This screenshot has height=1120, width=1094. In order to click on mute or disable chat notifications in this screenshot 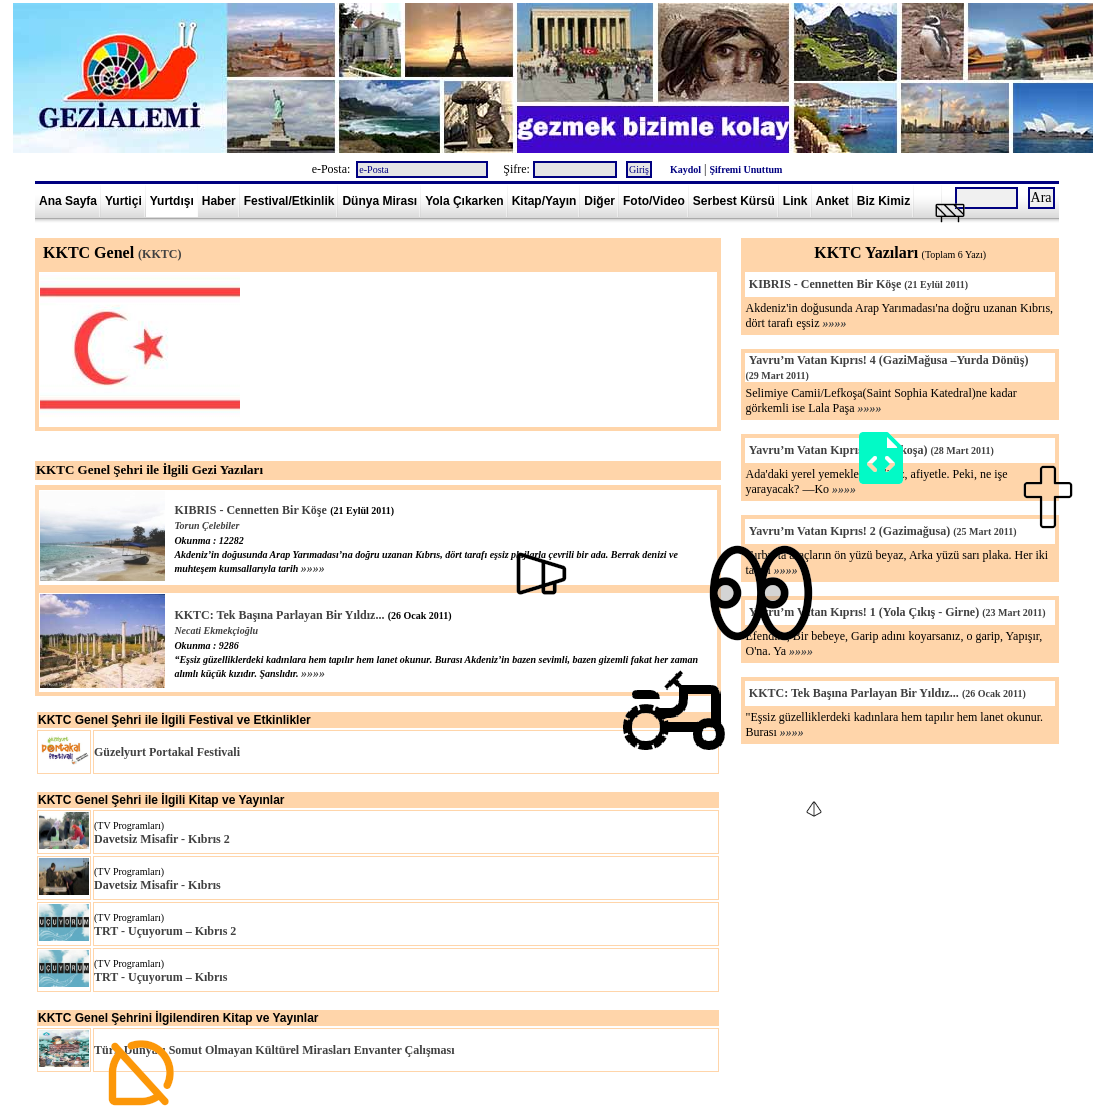, I will do `click(140, 1074)`.